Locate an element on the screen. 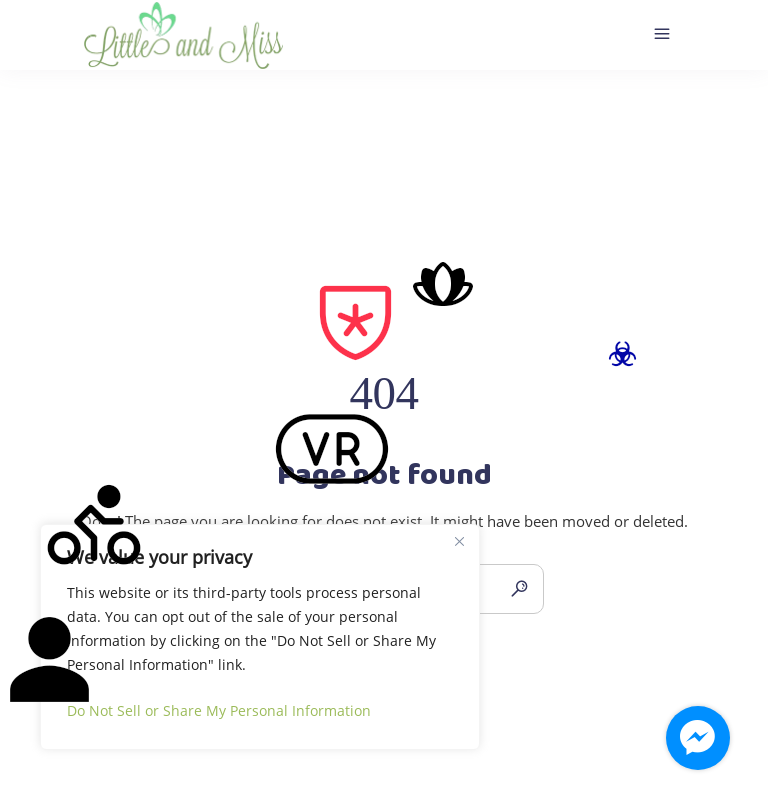  indicates premium or verified security status is located at coordinates (355, 318).